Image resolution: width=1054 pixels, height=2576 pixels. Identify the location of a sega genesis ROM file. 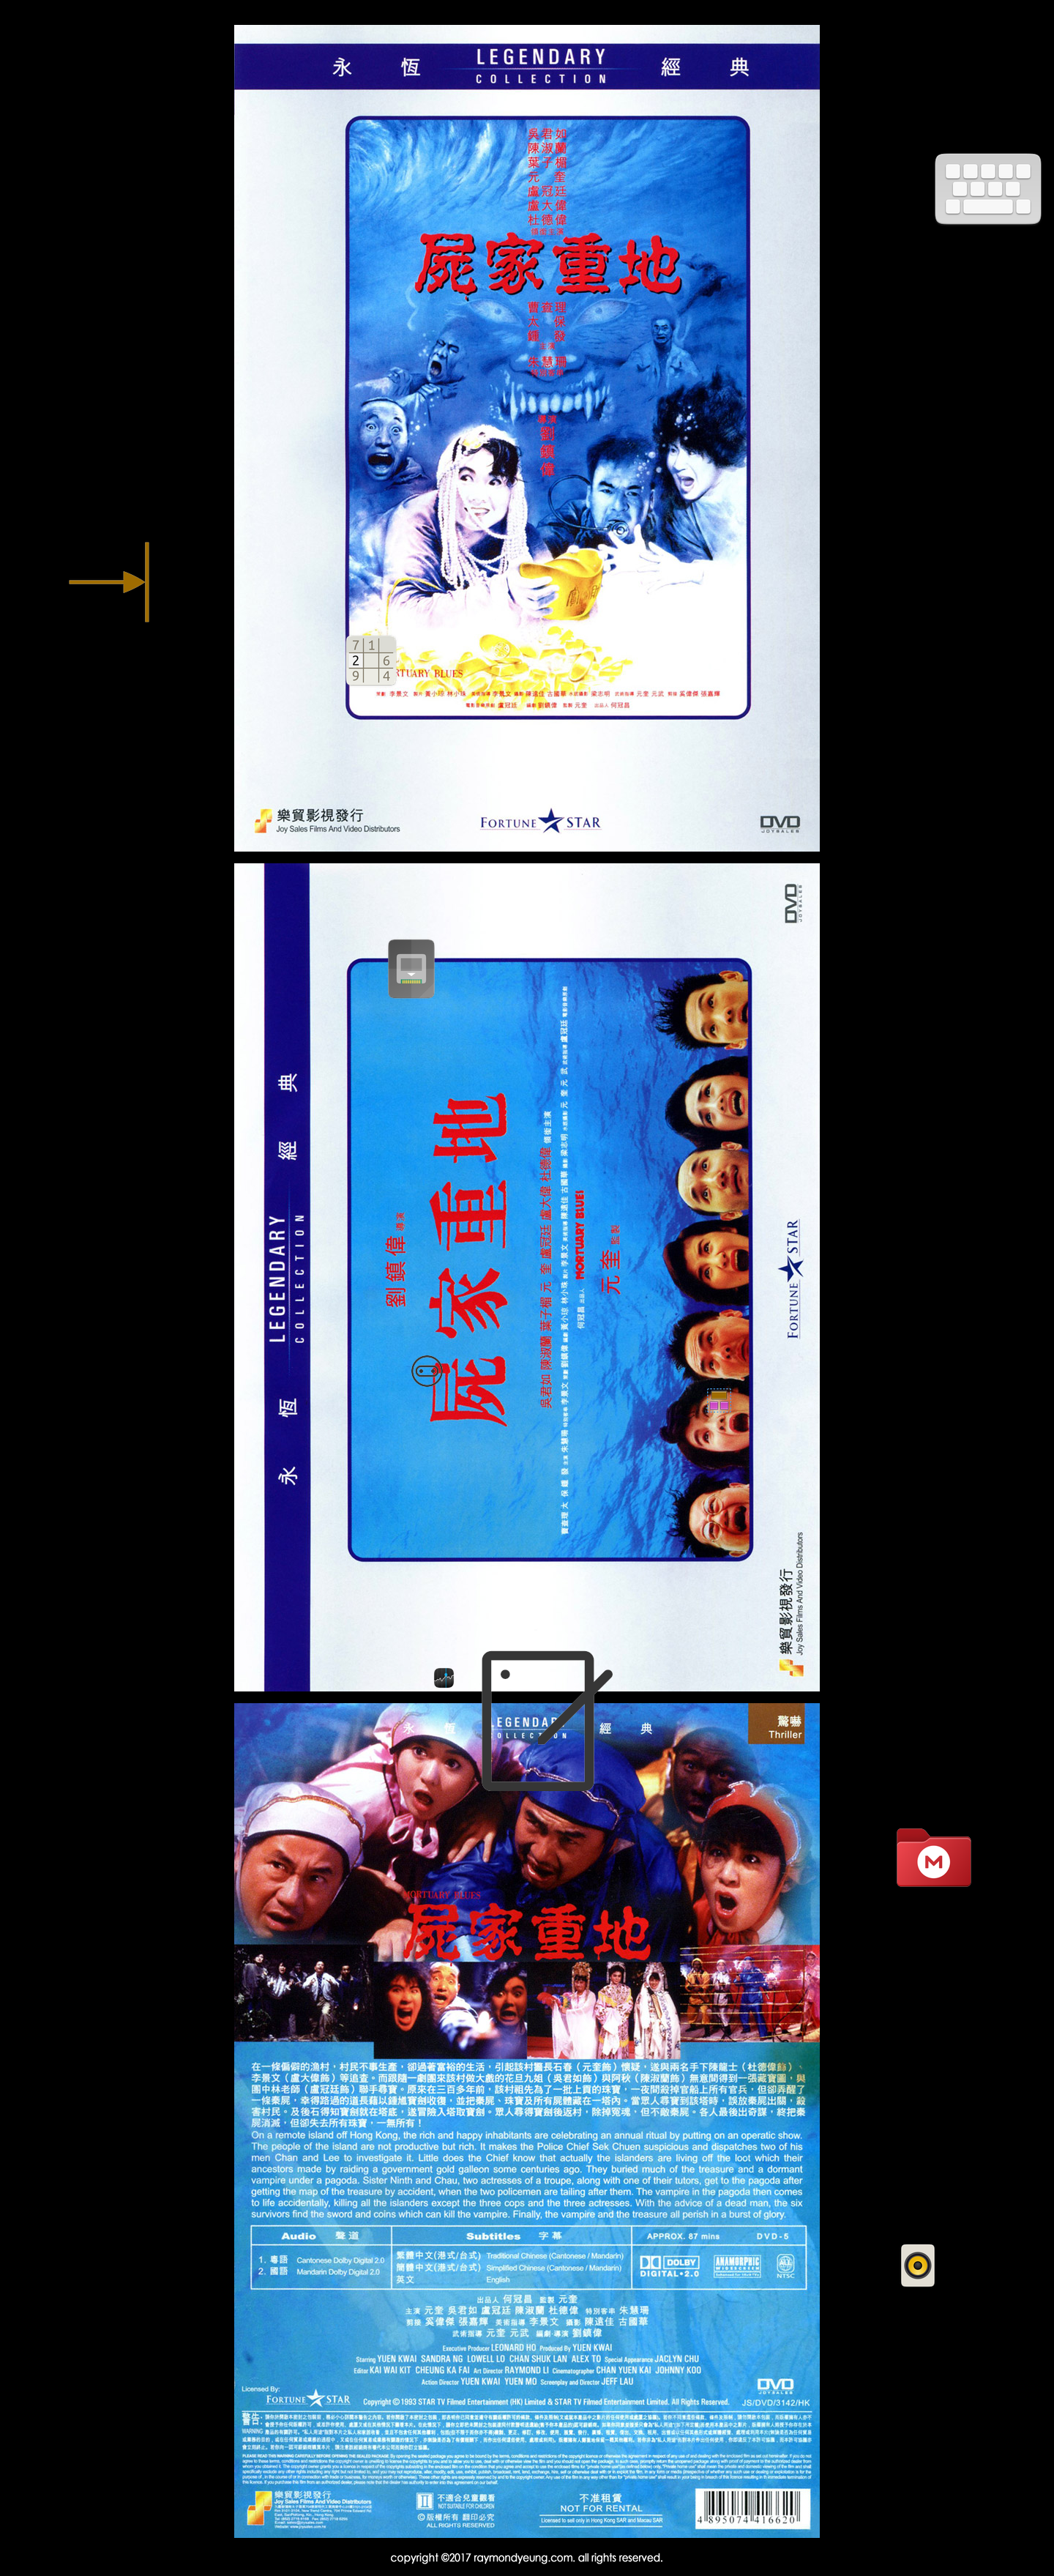
(411, 969).